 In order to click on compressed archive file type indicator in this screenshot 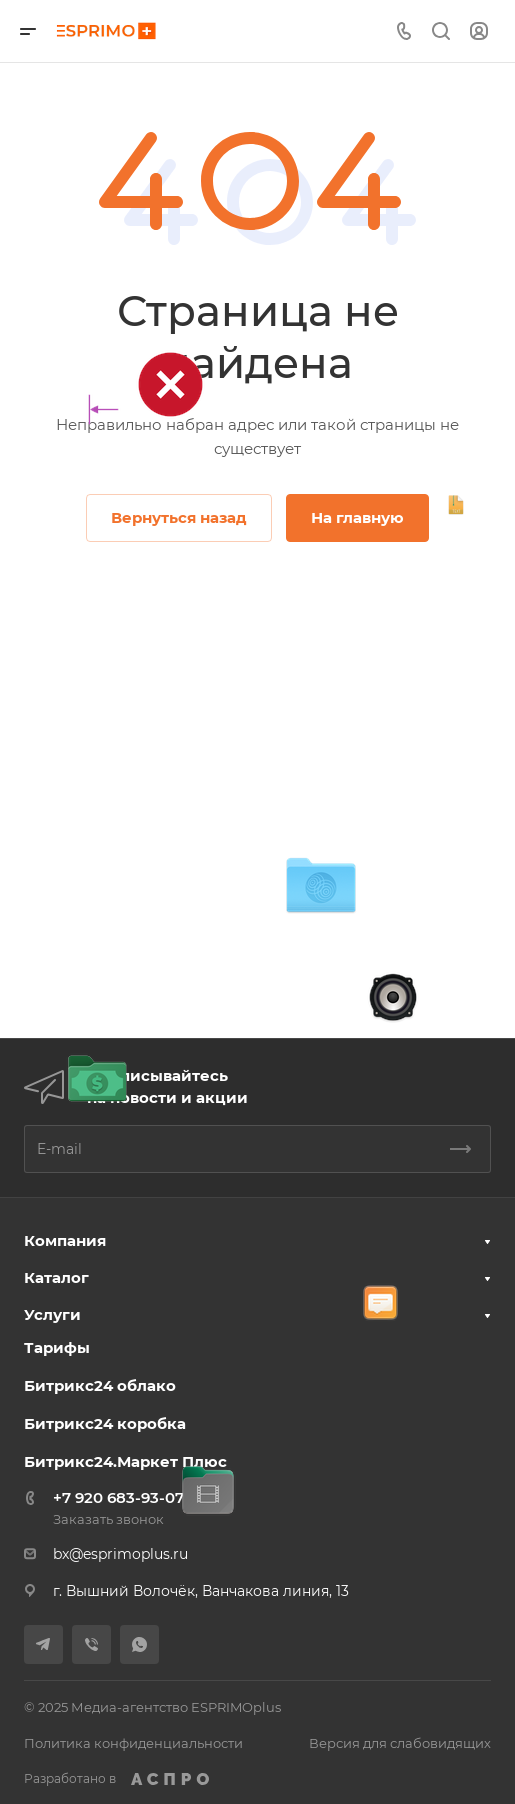, I will do `click(456, 505)`.